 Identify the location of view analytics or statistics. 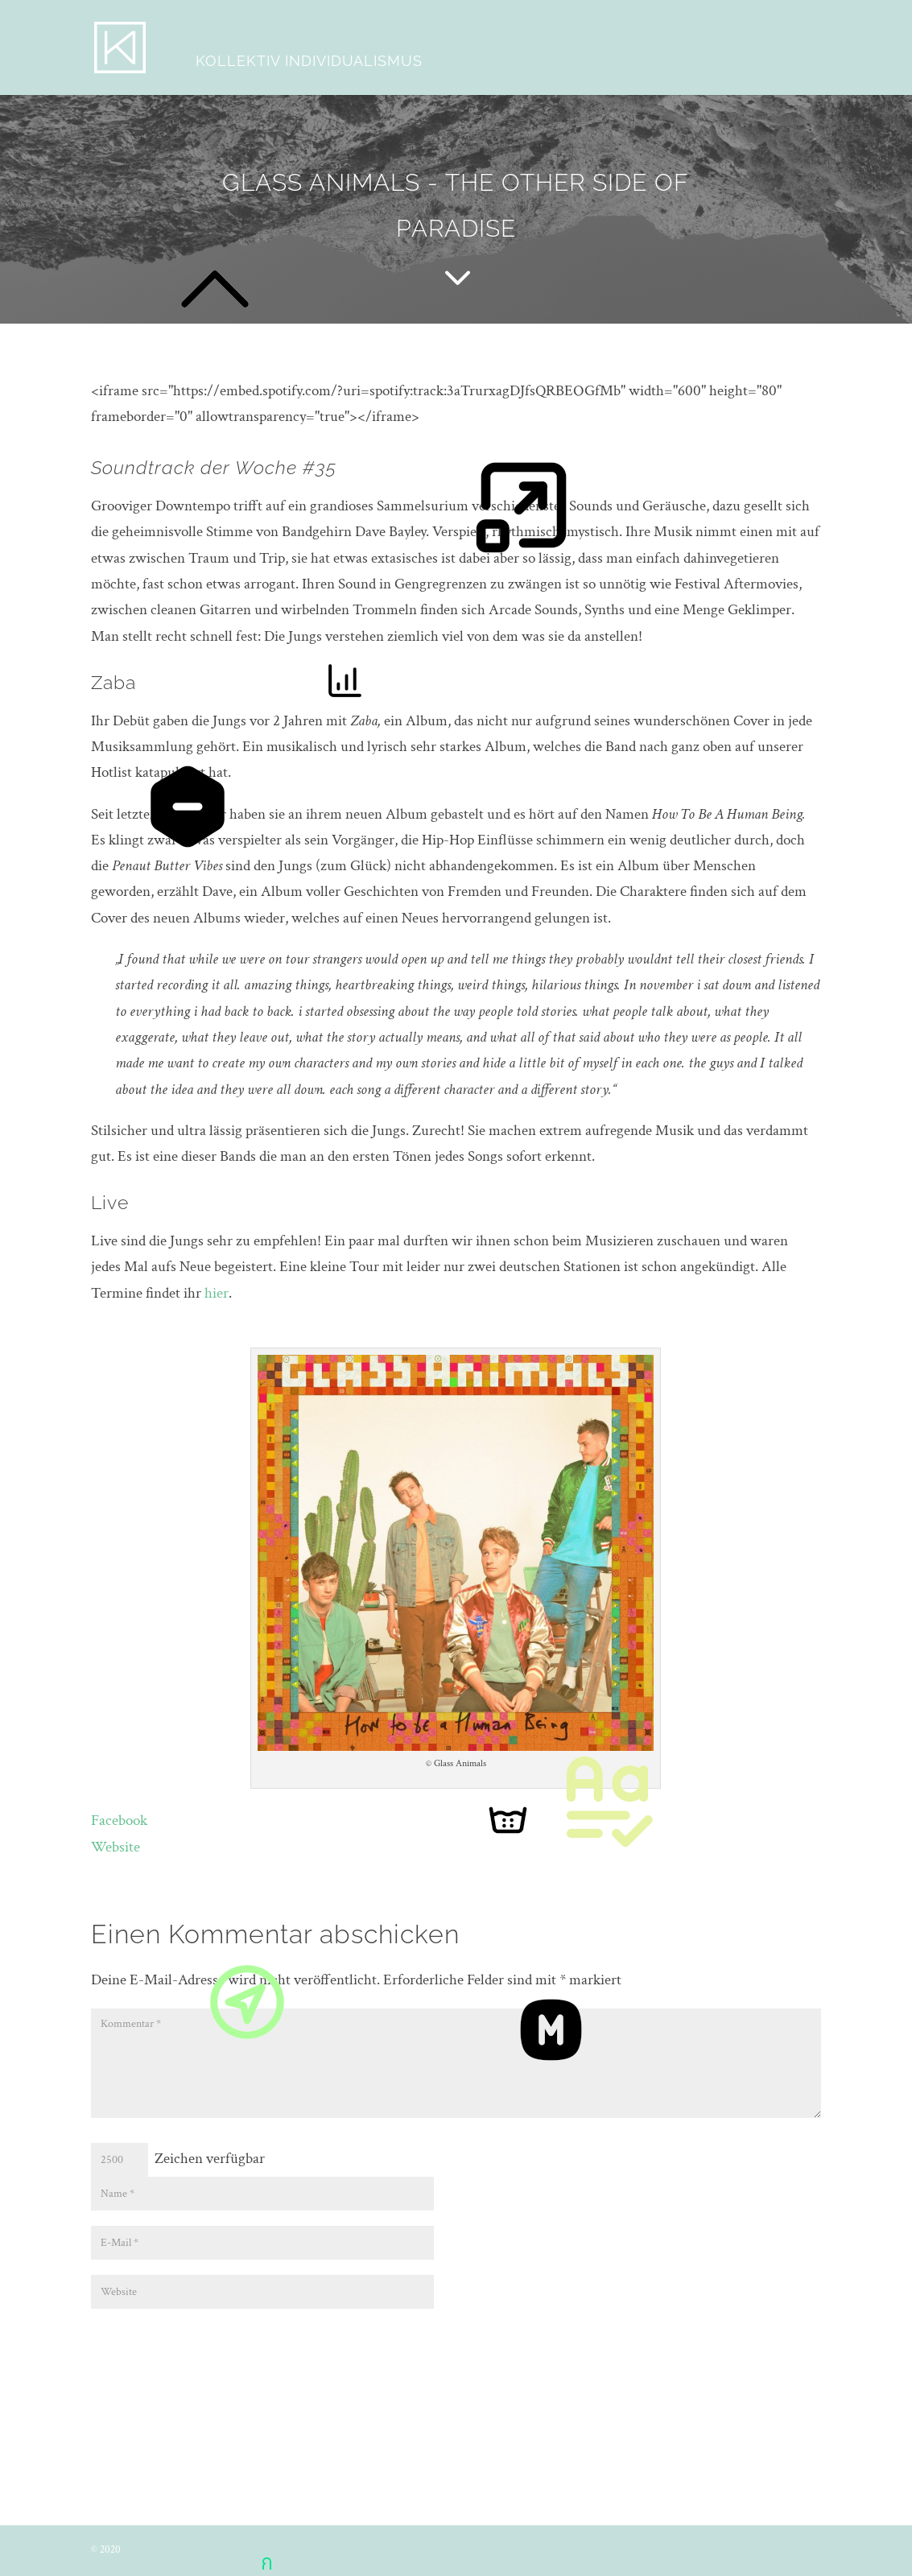
(345, 680).